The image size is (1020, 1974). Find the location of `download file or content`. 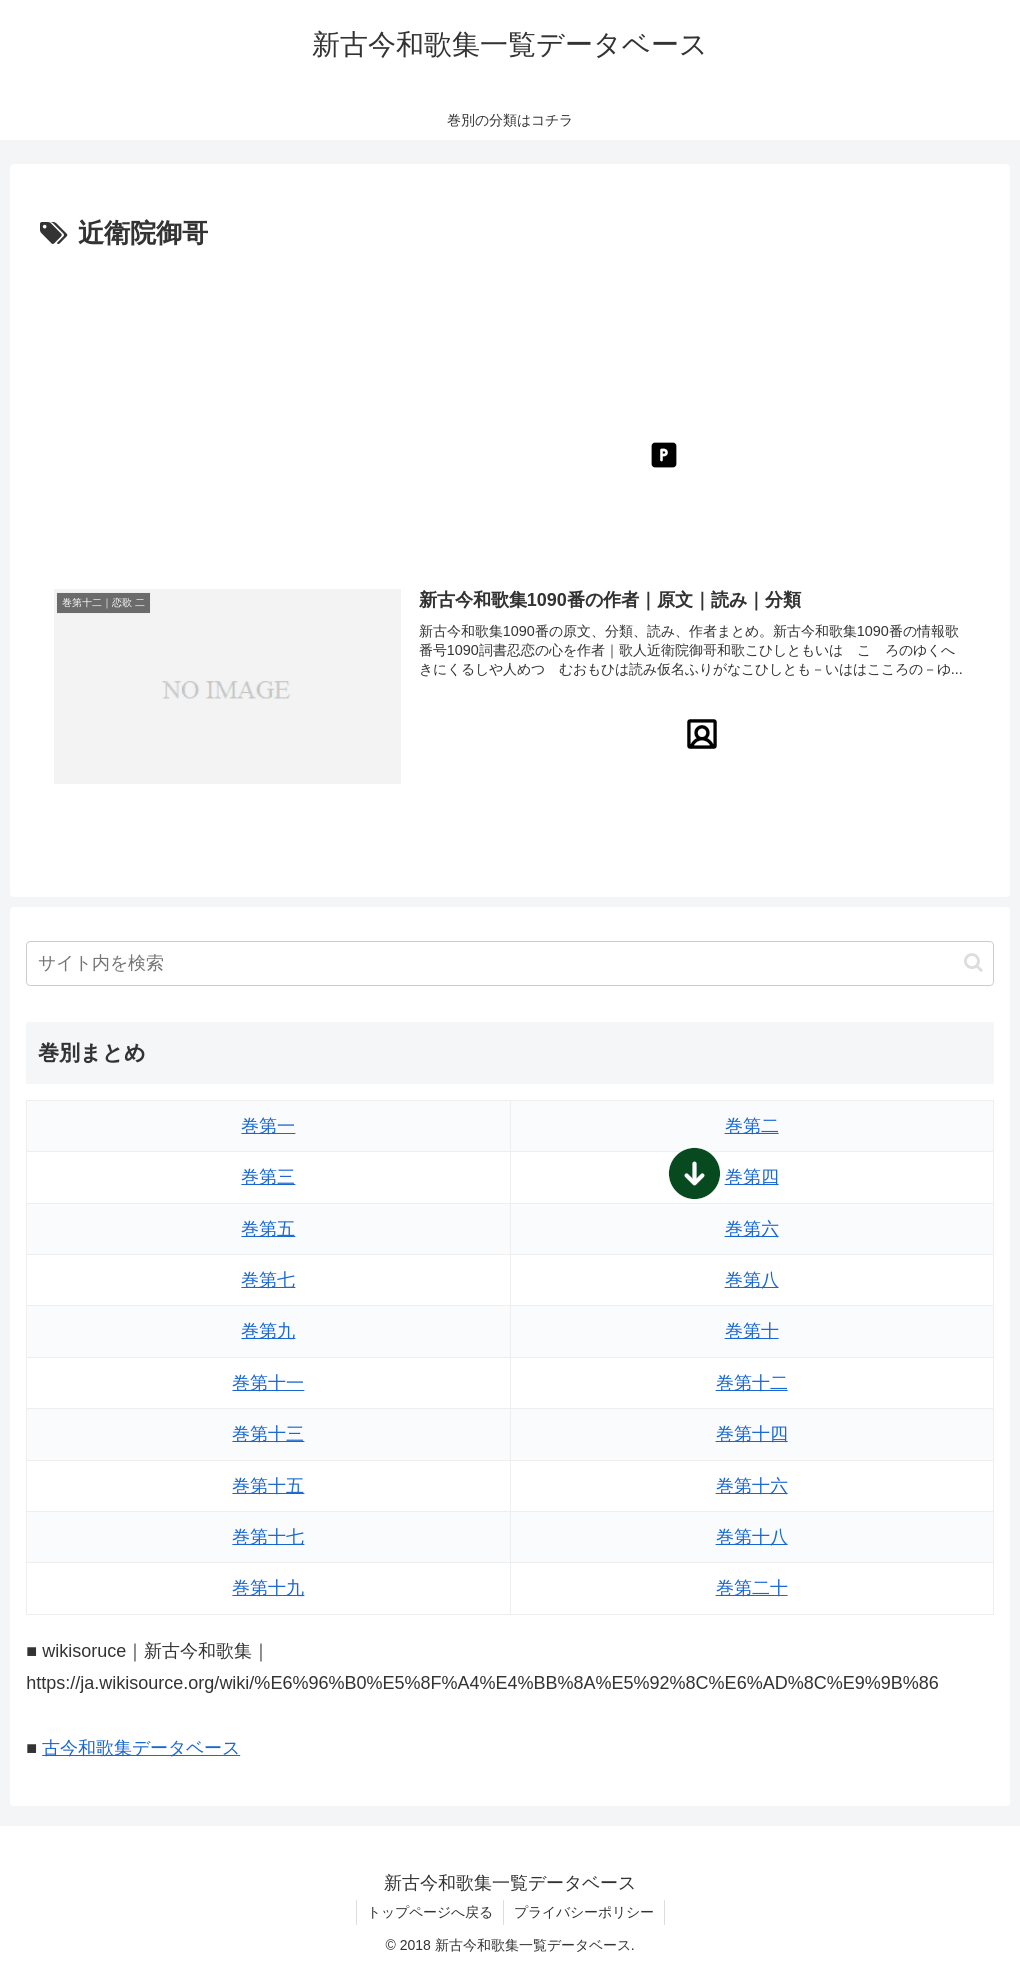

download file or content is located at coordinates (694, 1173).